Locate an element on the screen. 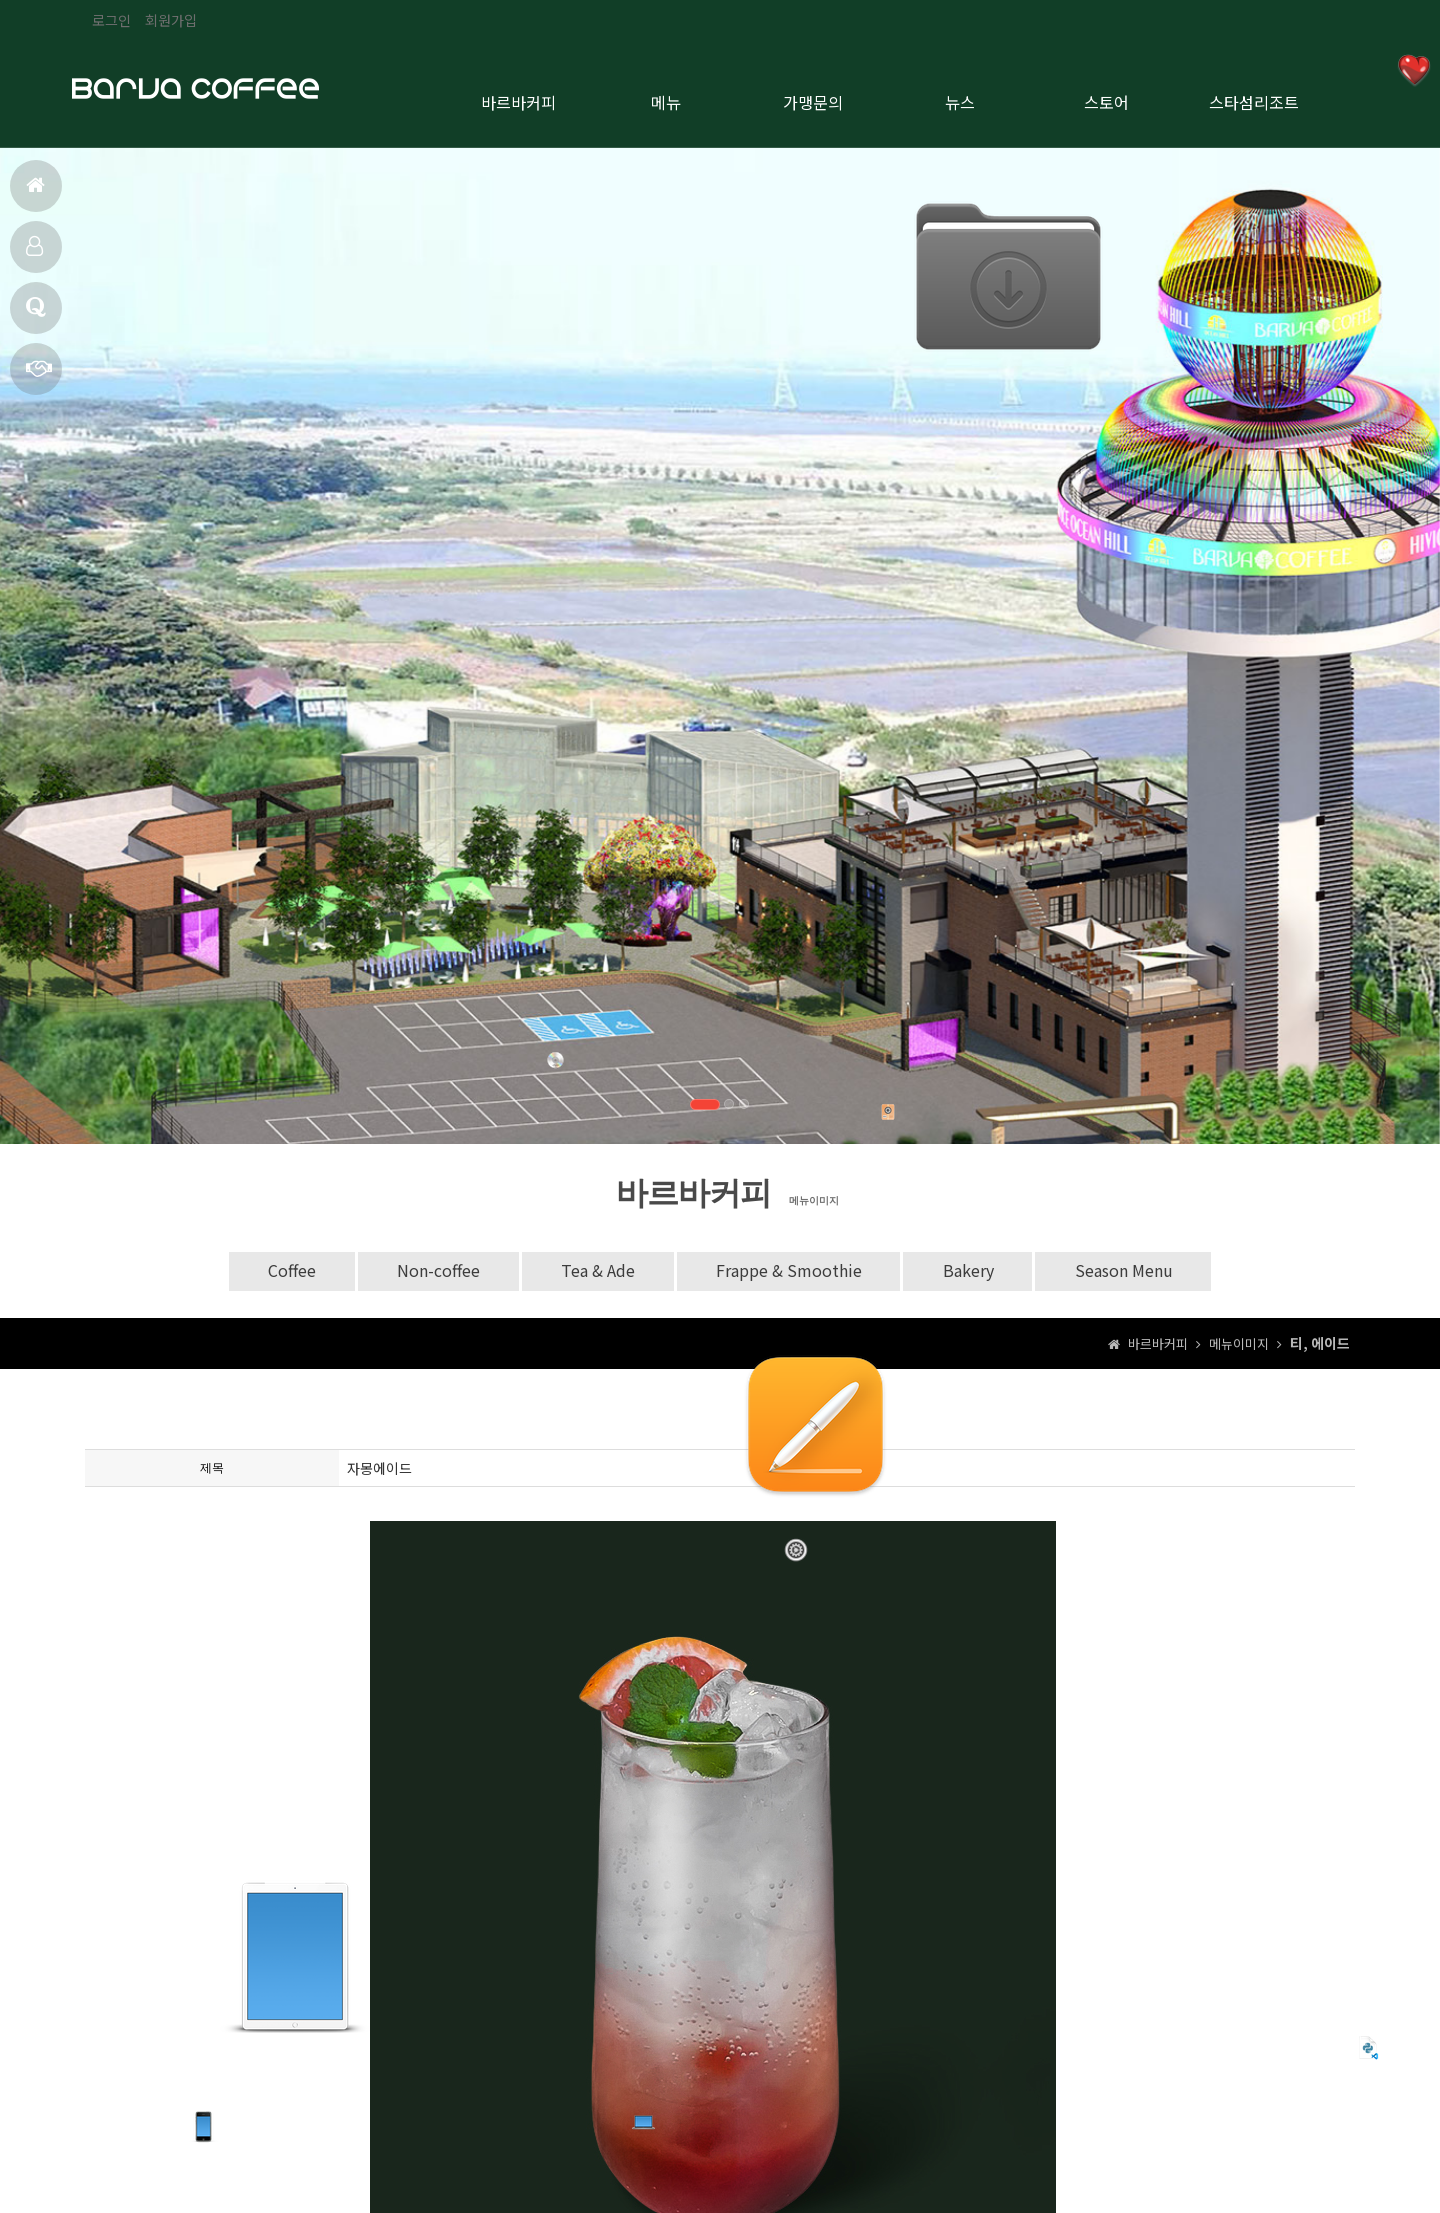 Image resolution: width=1440 pixels, height=2213 pixels. access your downloads folder is located at coordinates (1008, 276).